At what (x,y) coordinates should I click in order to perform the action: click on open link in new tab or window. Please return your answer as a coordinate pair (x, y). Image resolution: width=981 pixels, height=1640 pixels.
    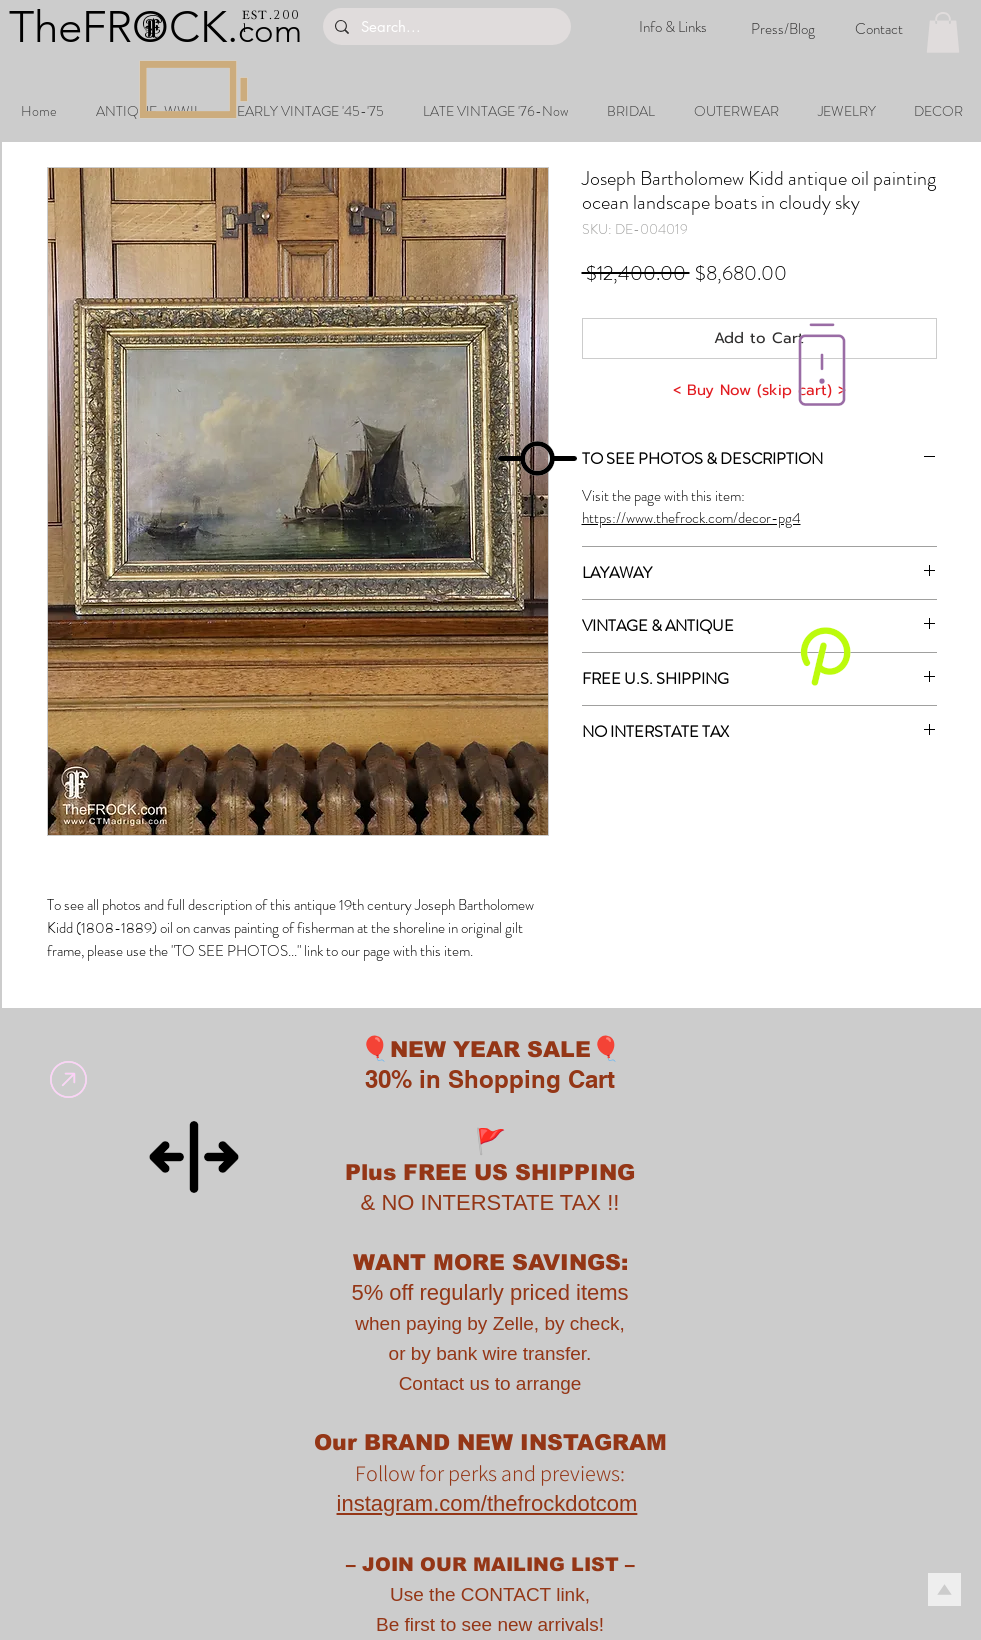
    Looking at the image, I should click on (68, 1079).